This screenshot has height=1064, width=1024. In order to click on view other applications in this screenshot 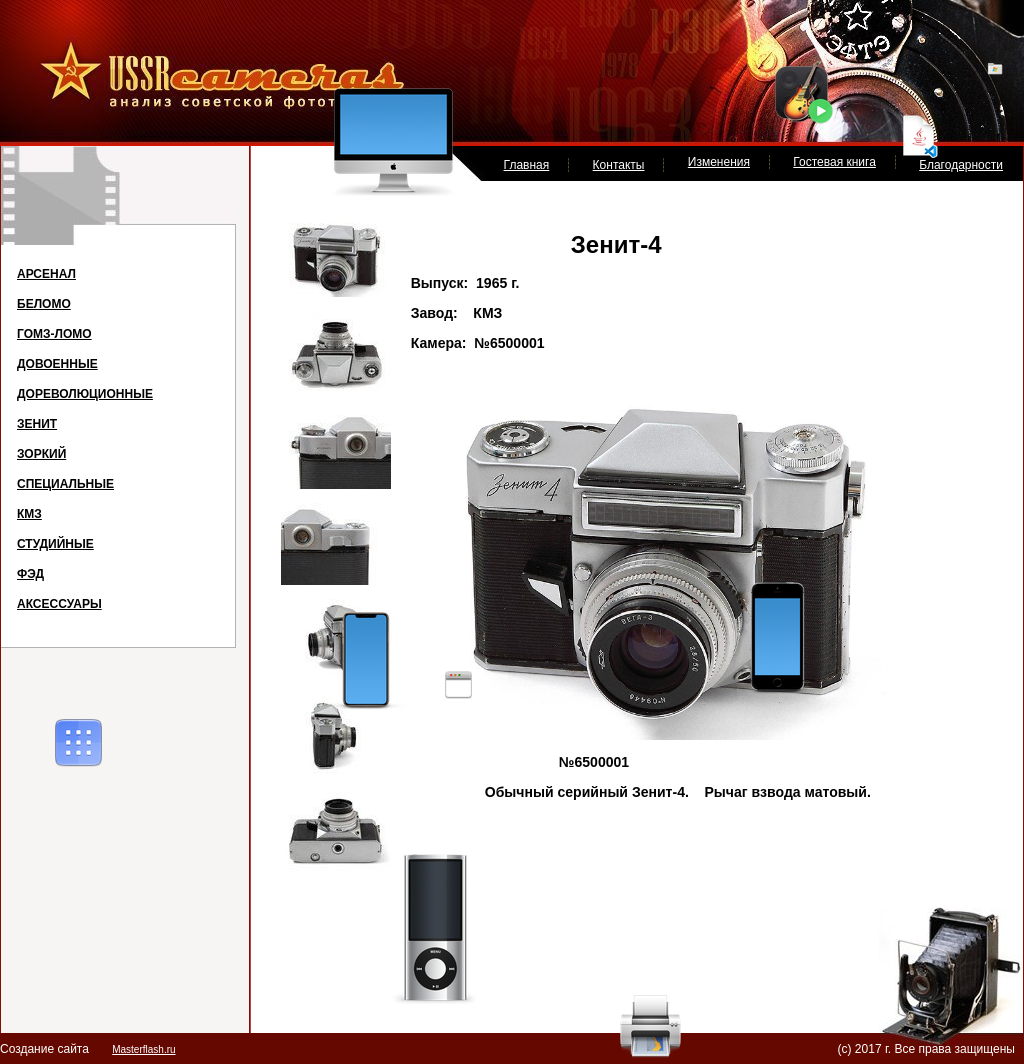, I will do `click(78, 742)`.